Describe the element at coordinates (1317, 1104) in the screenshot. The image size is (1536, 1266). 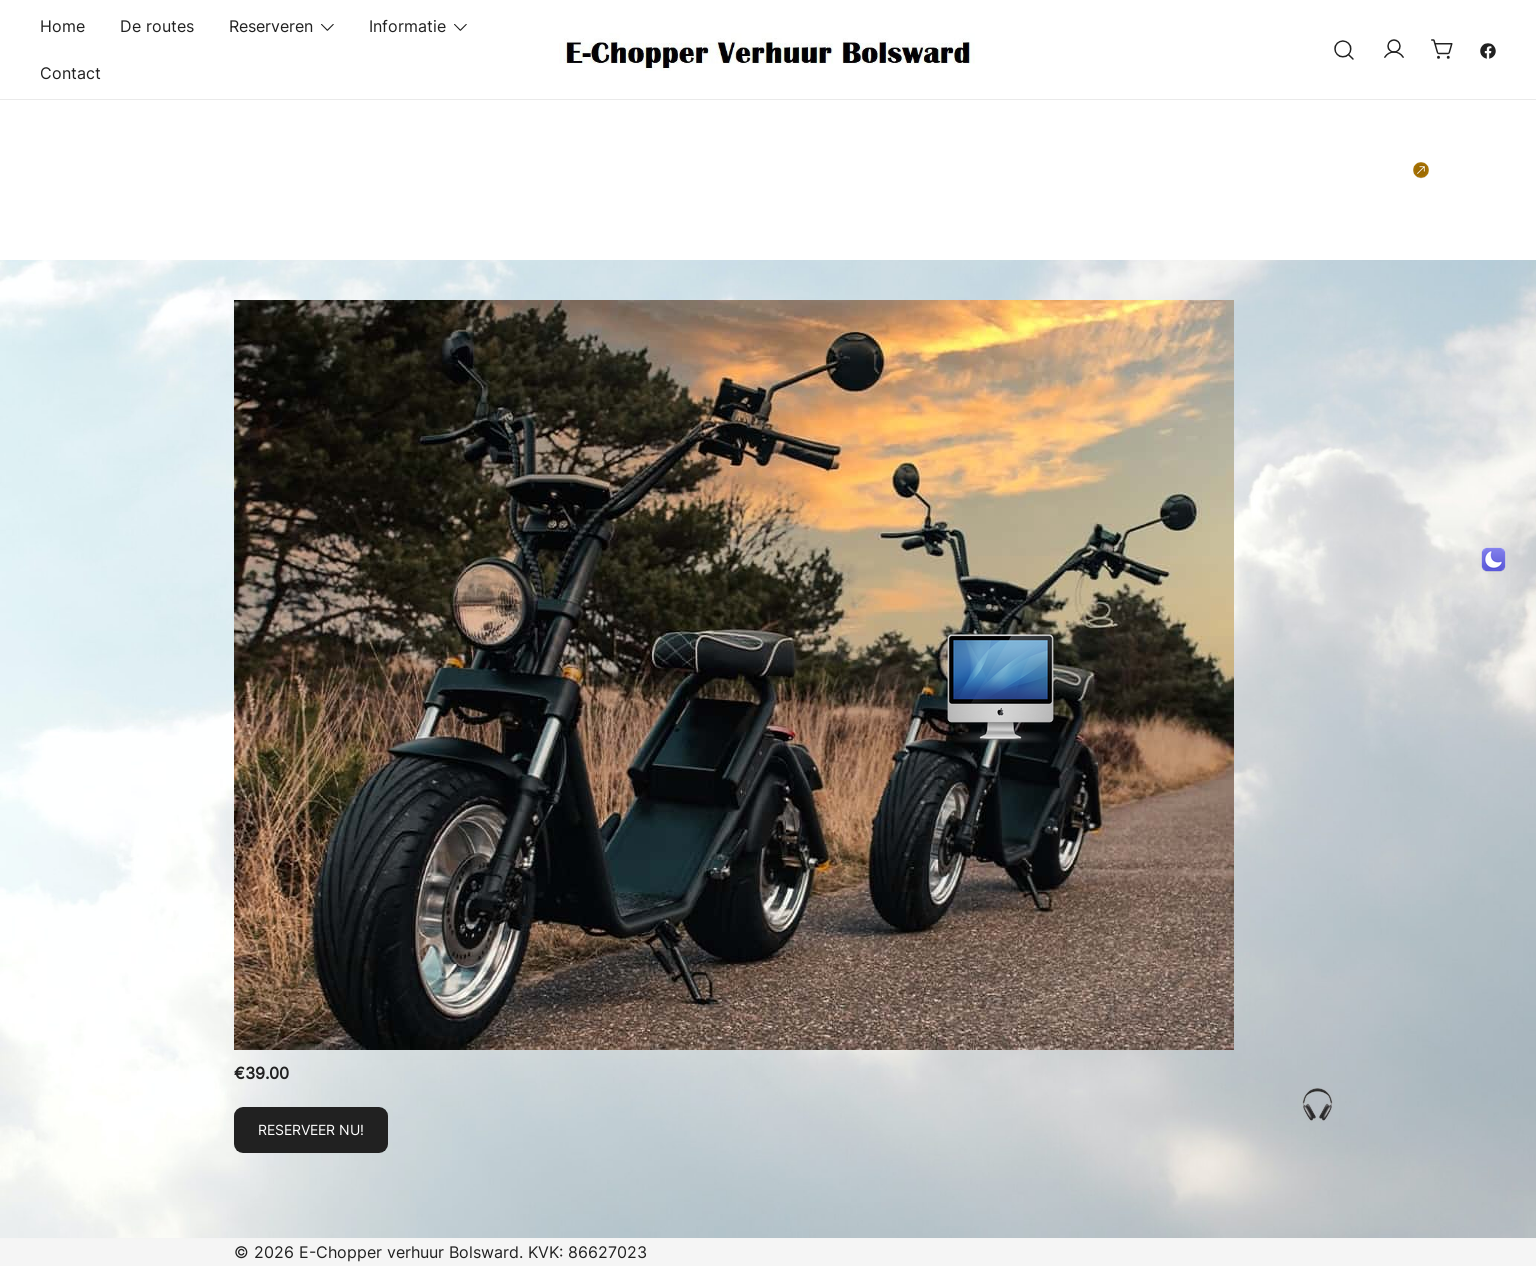
I see `connect bluetooth headphones` at that location.